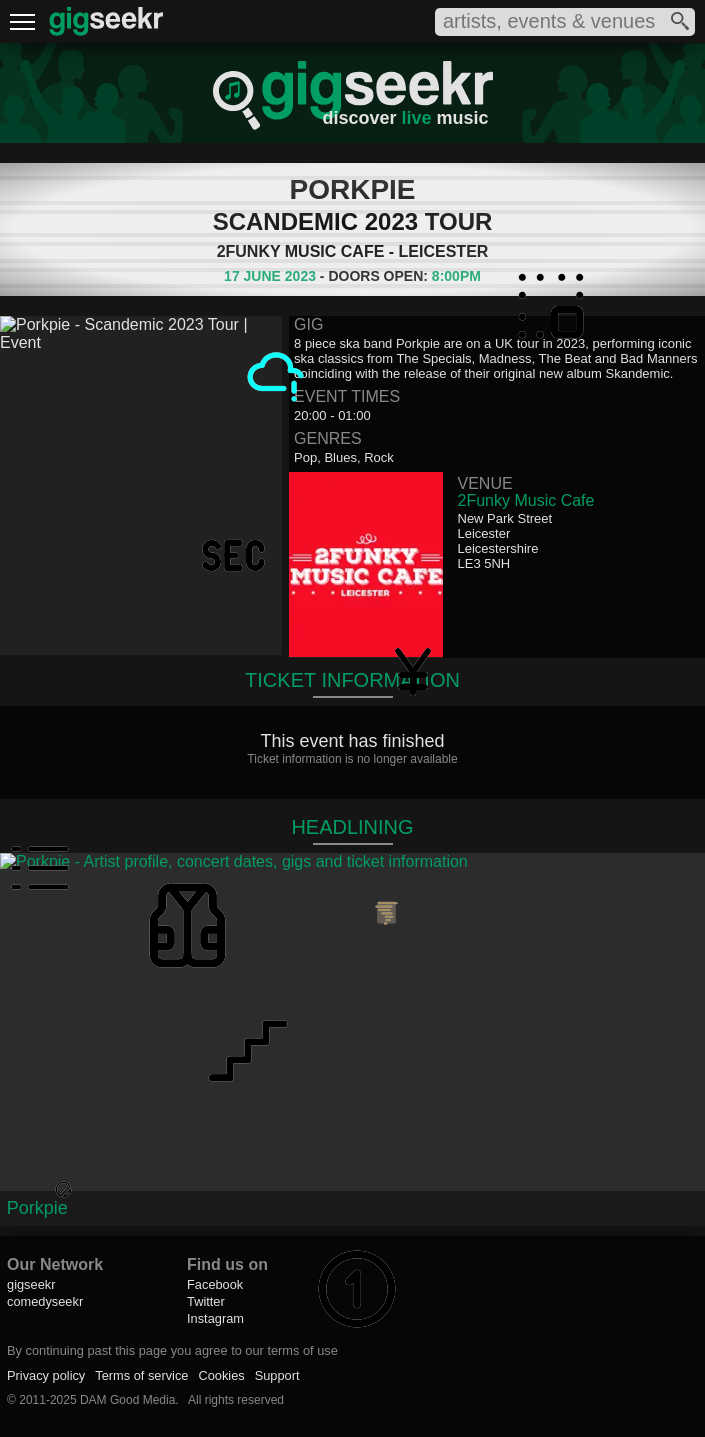 This screenshot has height=1437, width=705. Describe the element at coordinates (63, 1189) in the screenshot. I see `planetscale database platform logo` at that location.